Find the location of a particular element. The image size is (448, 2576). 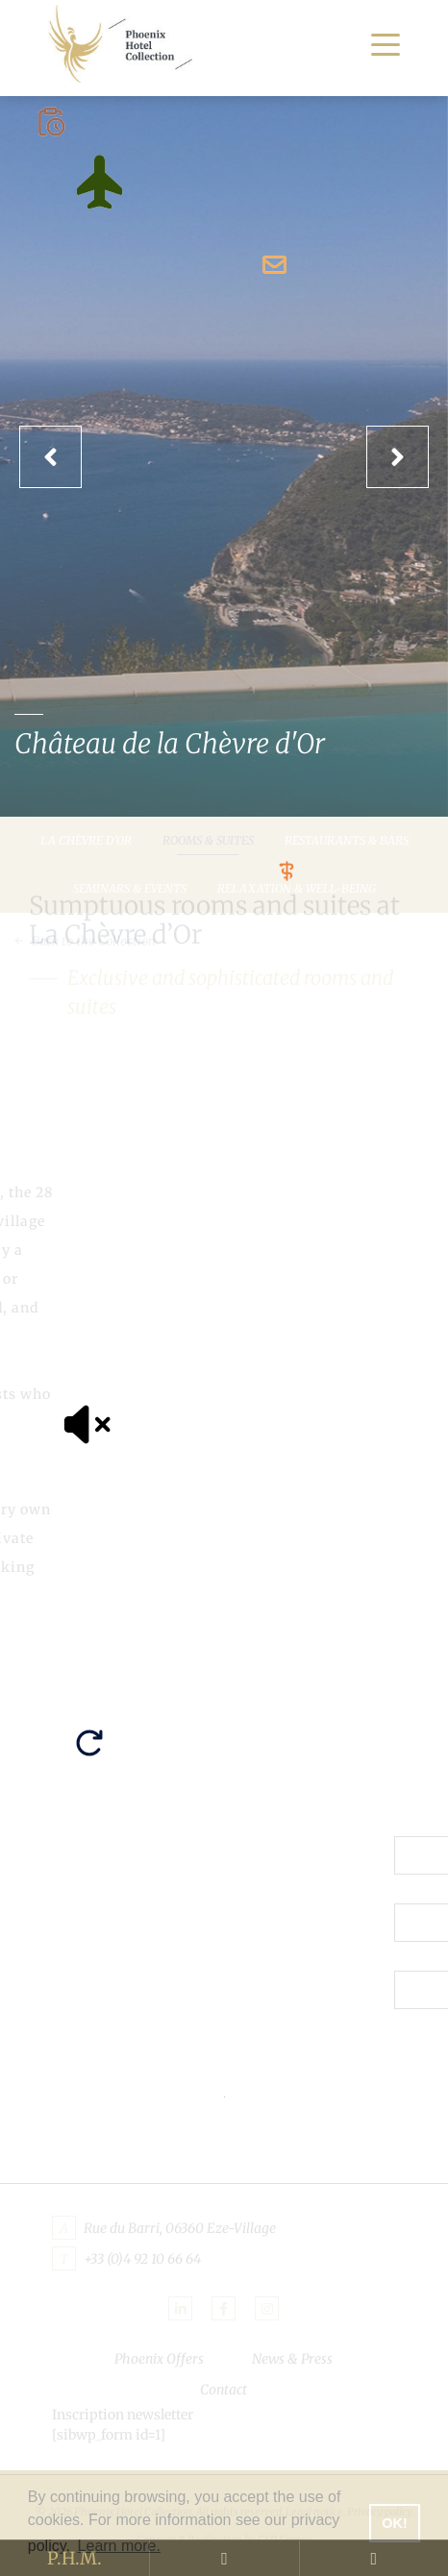

book or search for flights is located at coordinates (99, 182).